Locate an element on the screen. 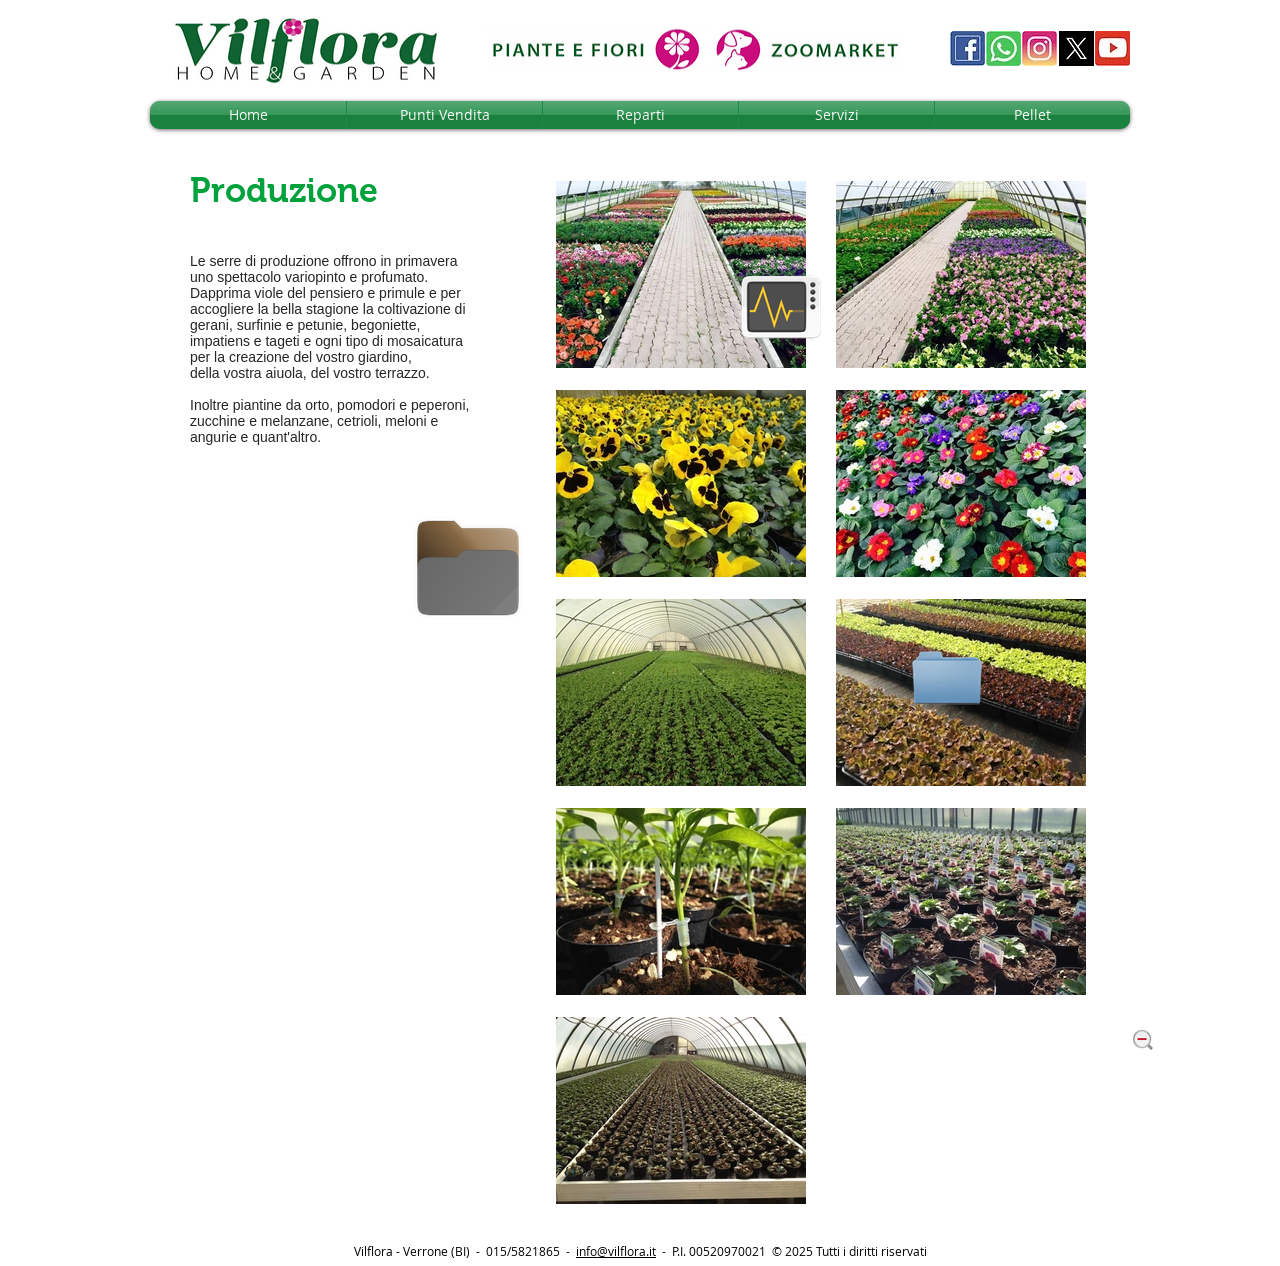 This screenshot has width=1280, height=1266. open system monitor application is located at coordinates (781, 307).